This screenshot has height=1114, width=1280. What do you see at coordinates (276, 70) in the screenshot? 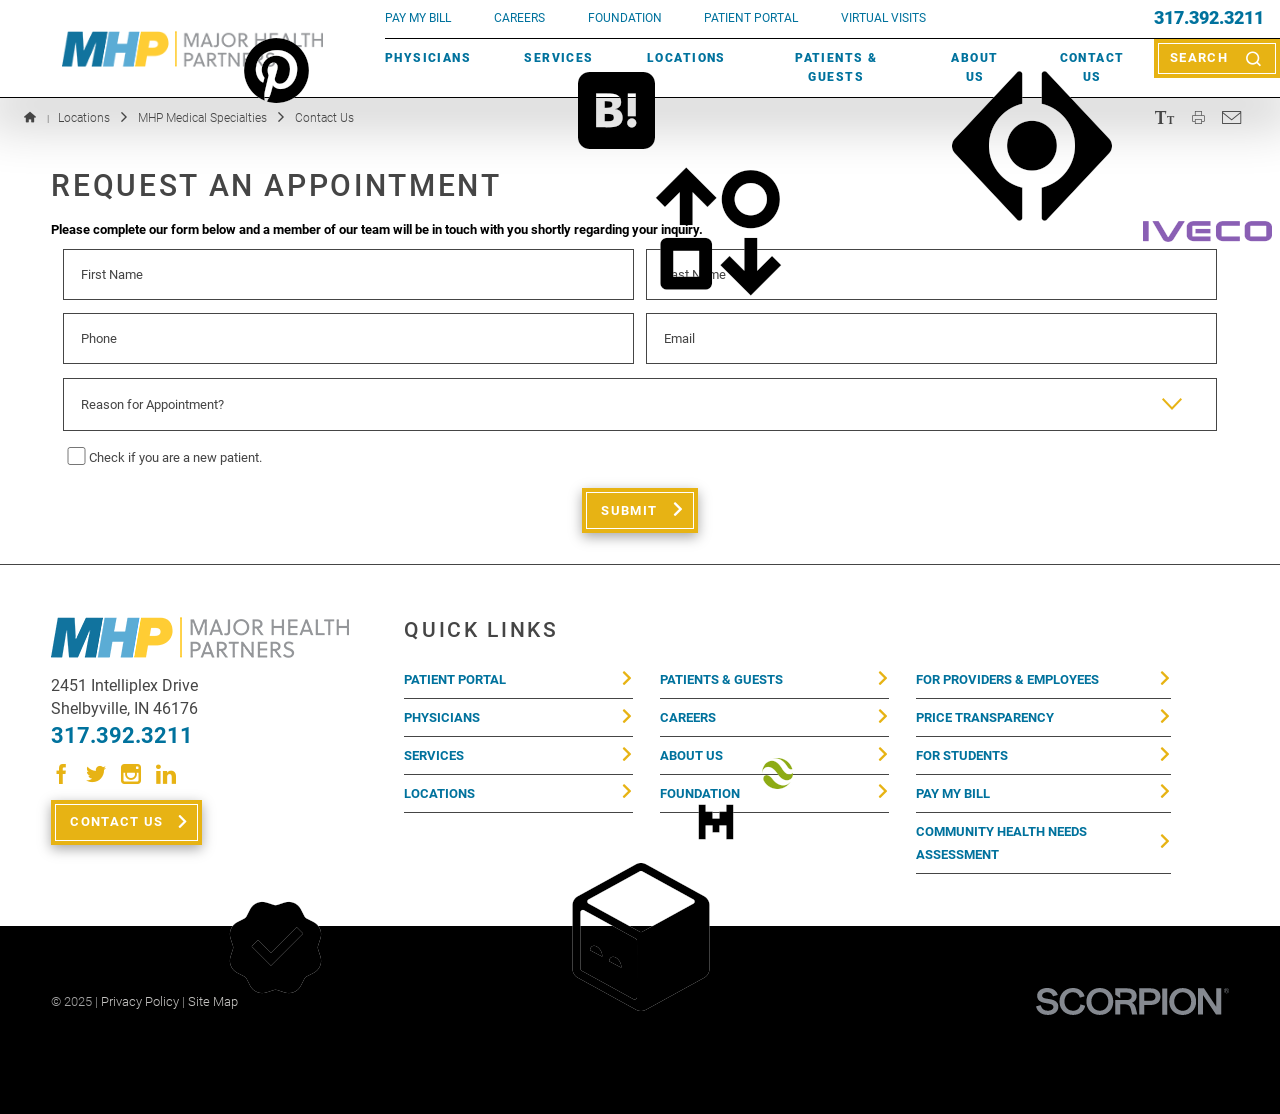
I see `open Pinterest app` at bounding box center [276, 70].